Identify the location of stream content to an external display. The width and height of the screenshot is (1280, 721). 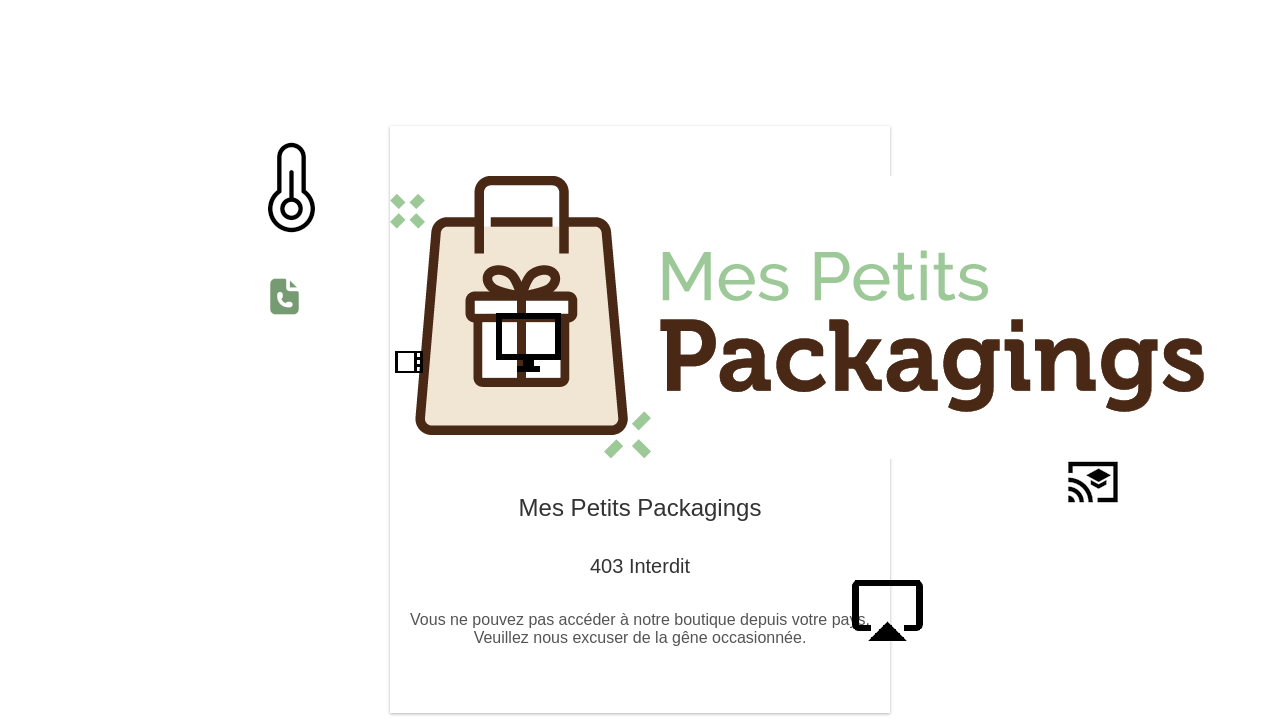
(887, 608).